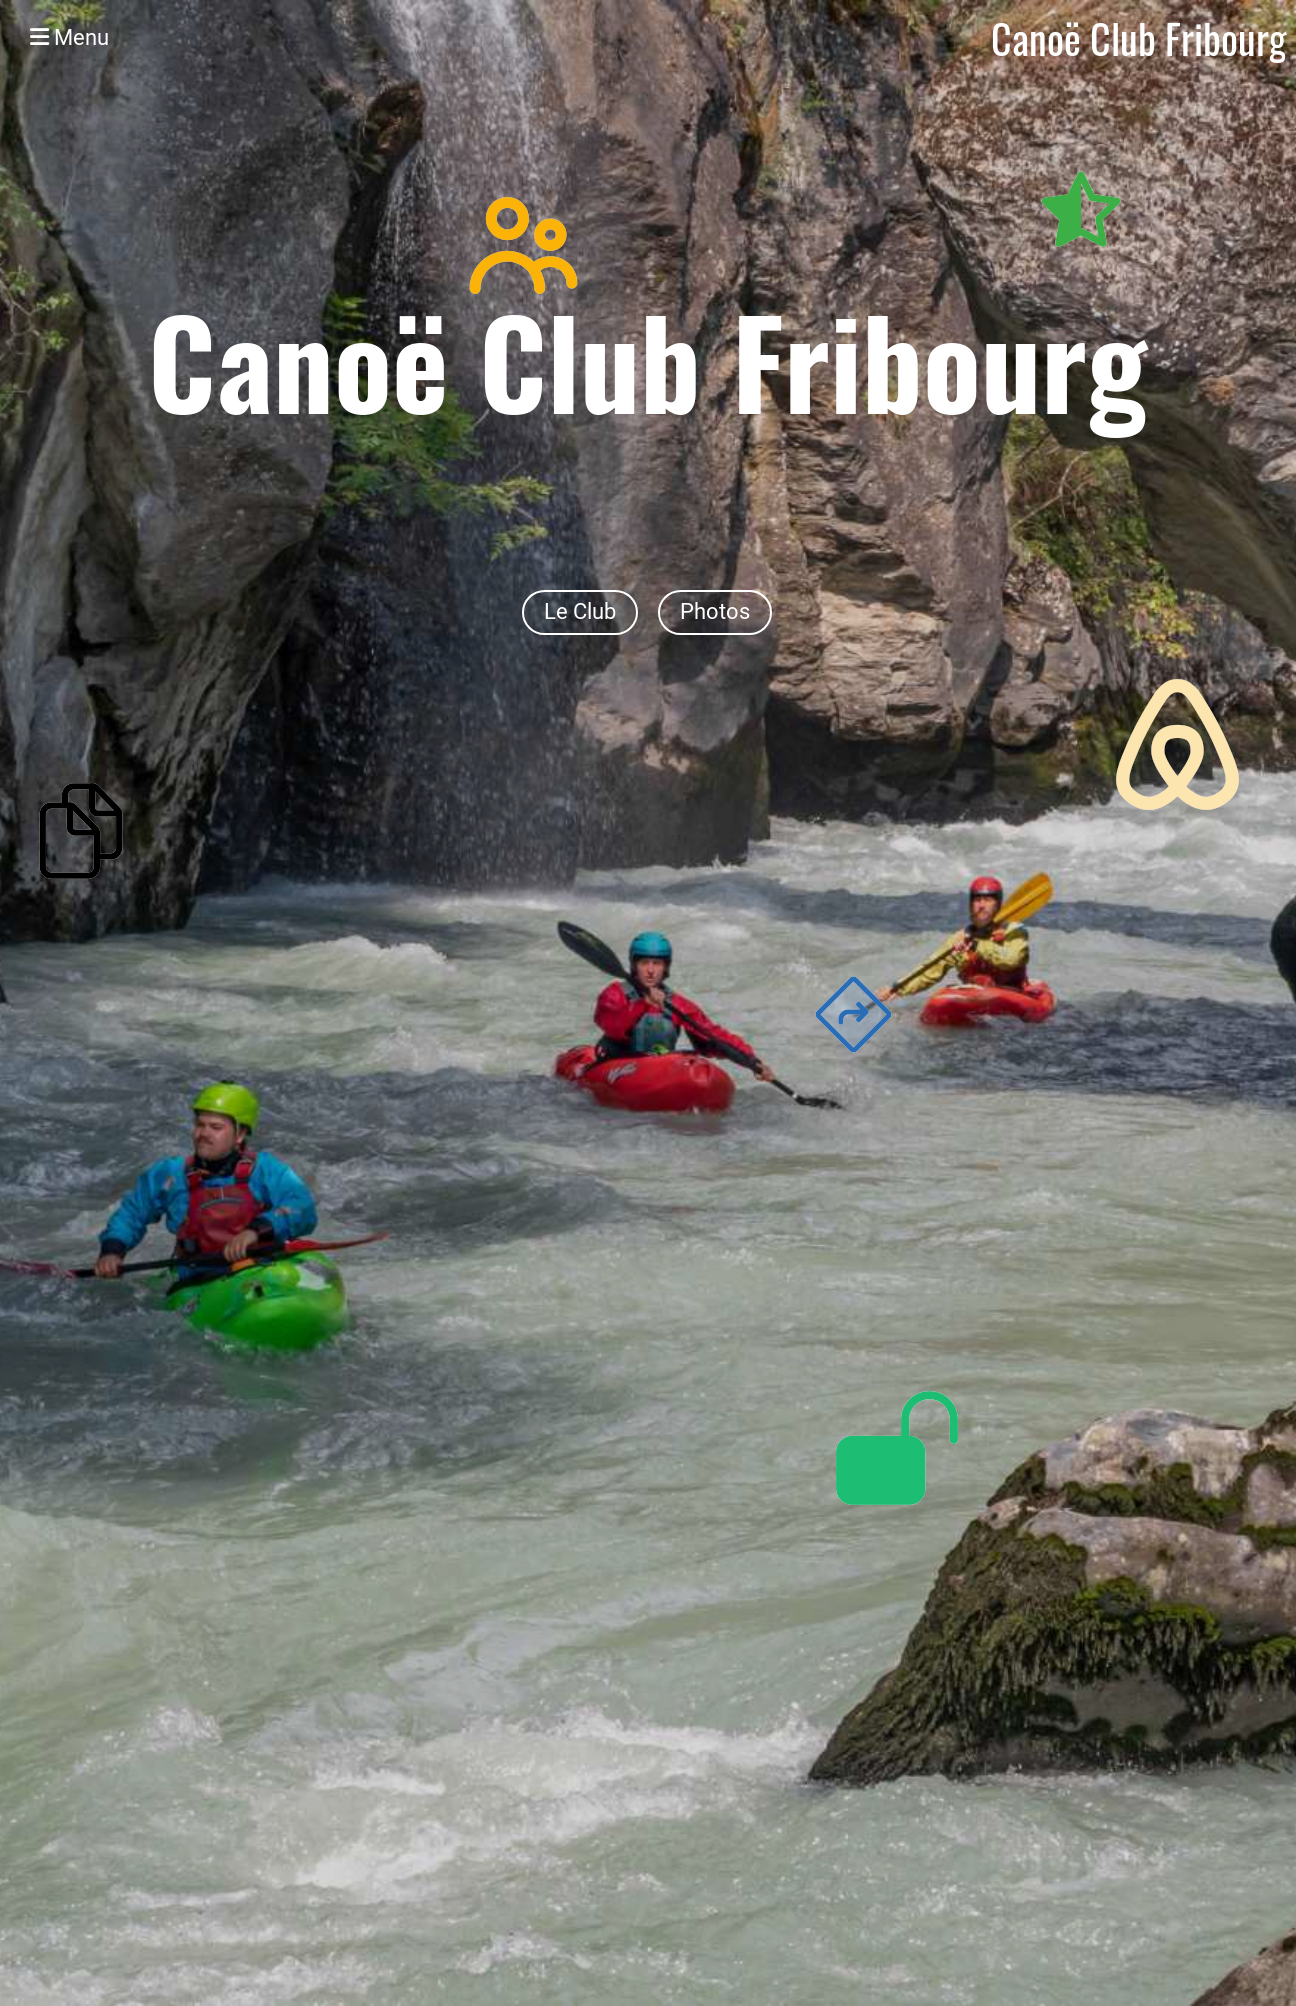 This screenshot has width=1296, height=2006. Describe the element at coordinates (523, 245) in the screenshot. I see `view contacts or friends list` at that location.